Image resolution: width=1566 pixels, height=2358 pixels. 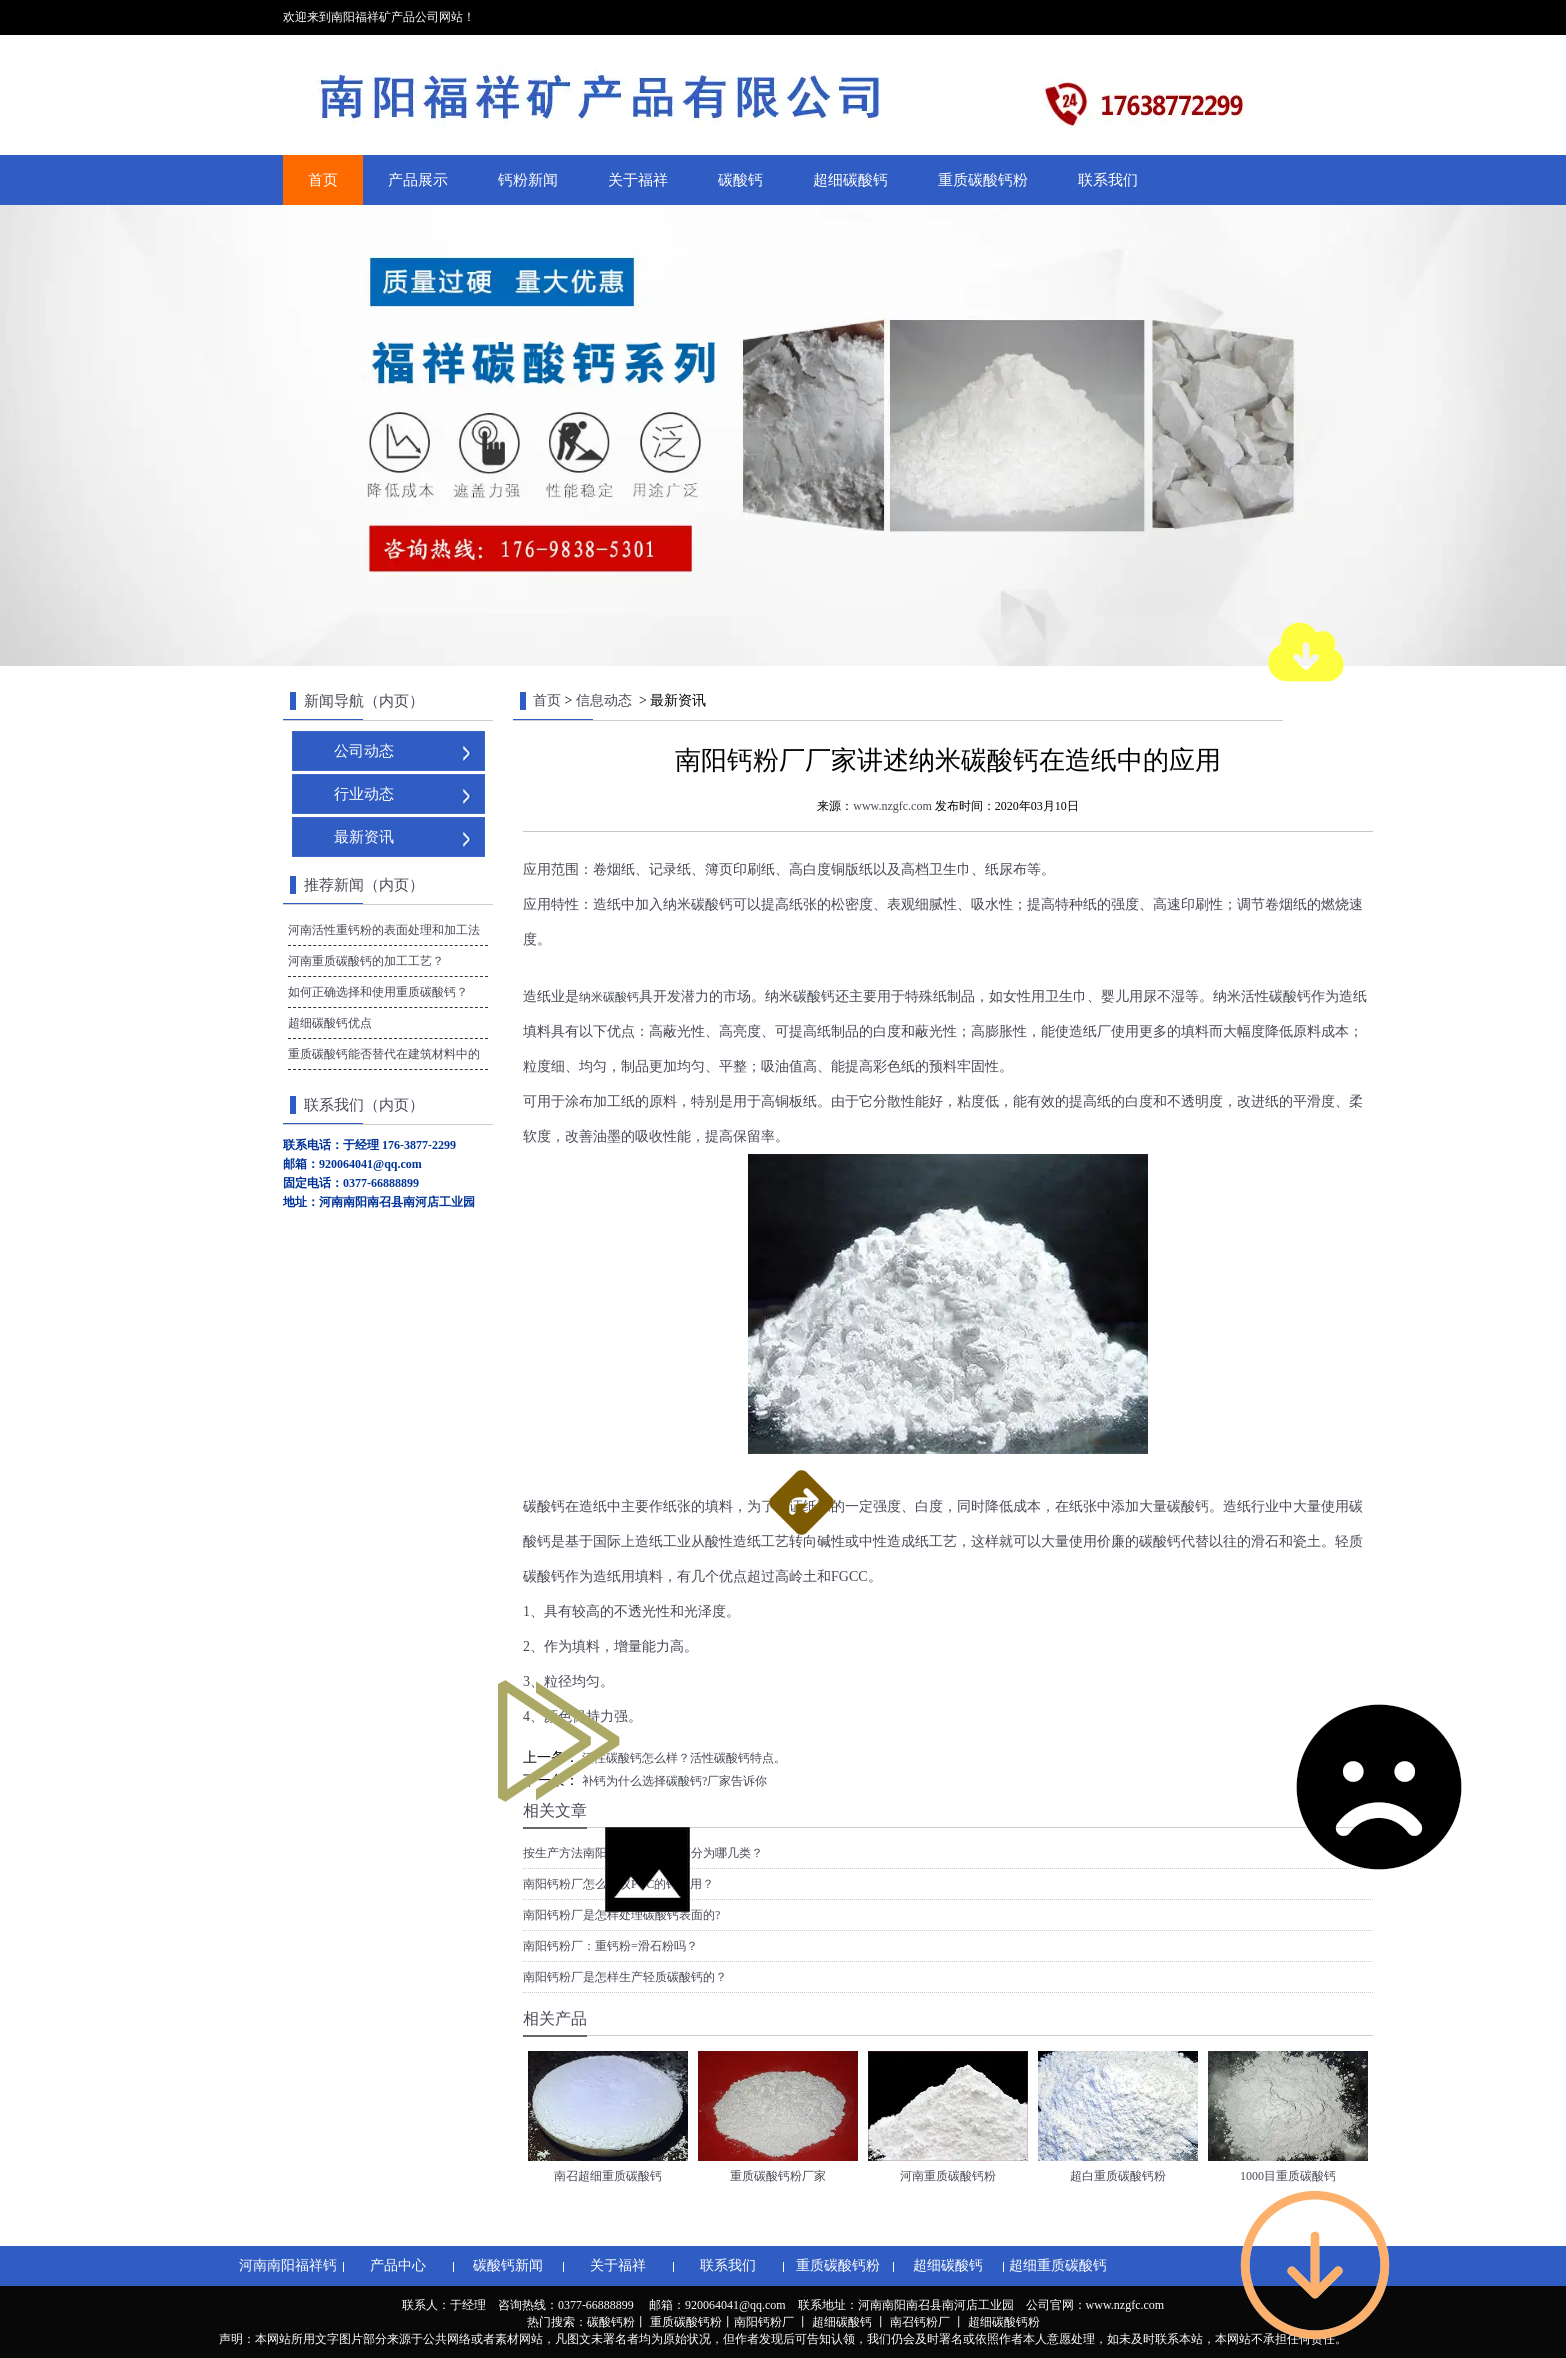 What do you see at coordinates (1315, 2265) in the screenshot?
I see `download a file or content` at bounding box center [1315, 2265].